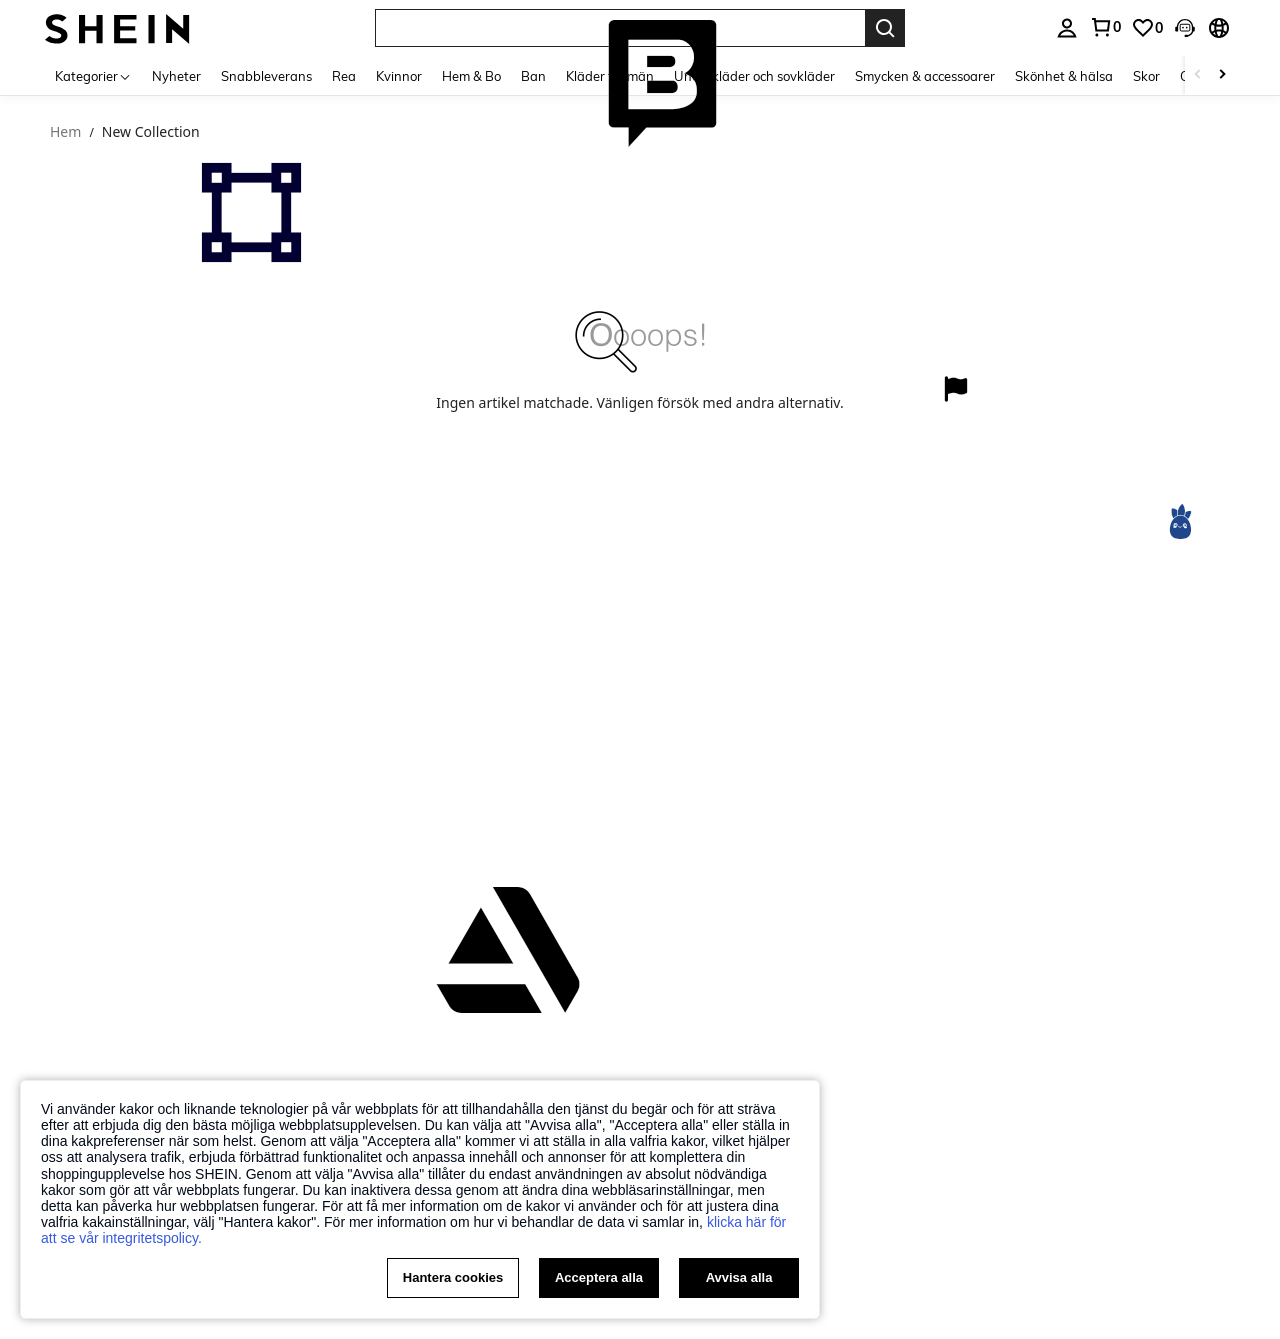 This screenshot has width=1280, height=1339. Describe the element at coordinates (662, 83) in the screenshot. I see `open storyblok content management system` at that location.